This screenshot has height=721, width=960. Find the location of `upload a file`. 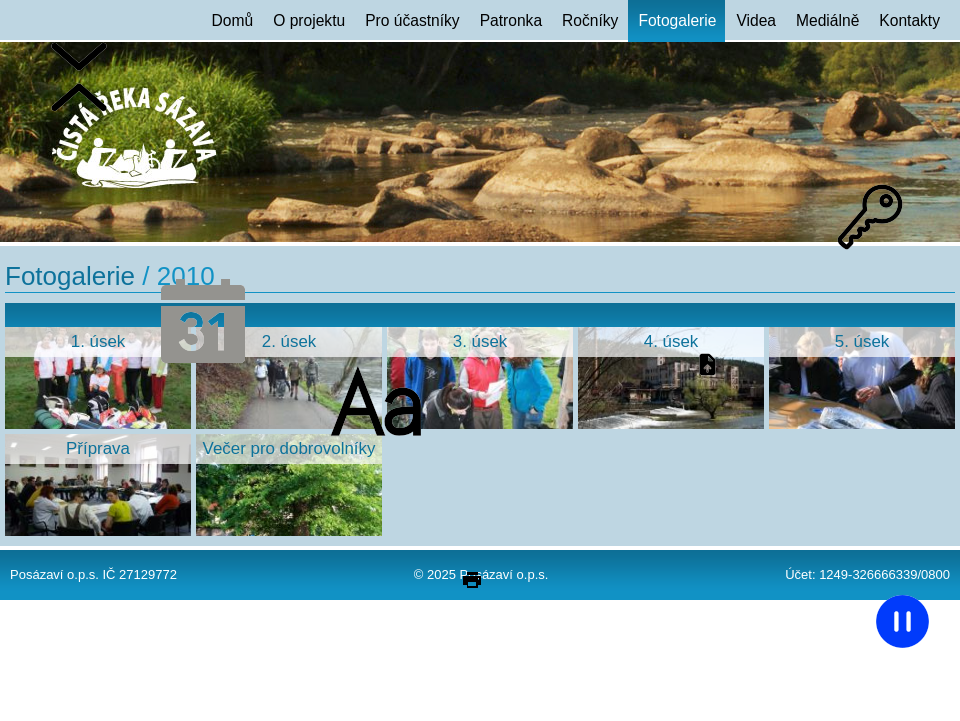

upload a file is located at coordinates (707, 364).